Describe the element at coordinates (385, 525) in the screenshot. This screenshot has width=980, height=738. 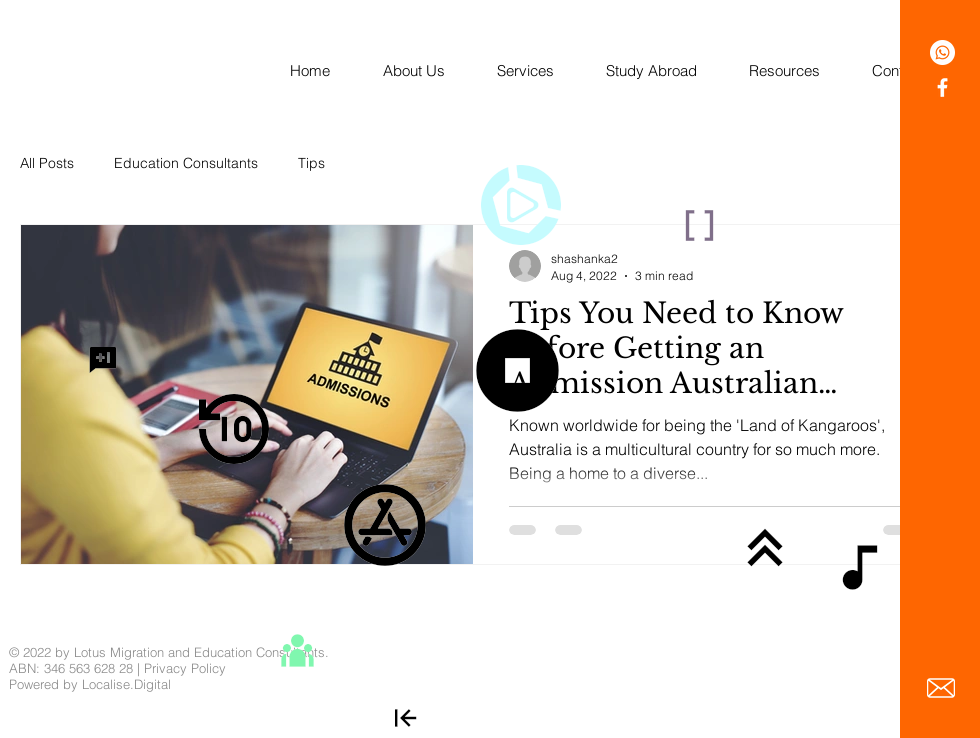
I see `open the App Store` at that location.